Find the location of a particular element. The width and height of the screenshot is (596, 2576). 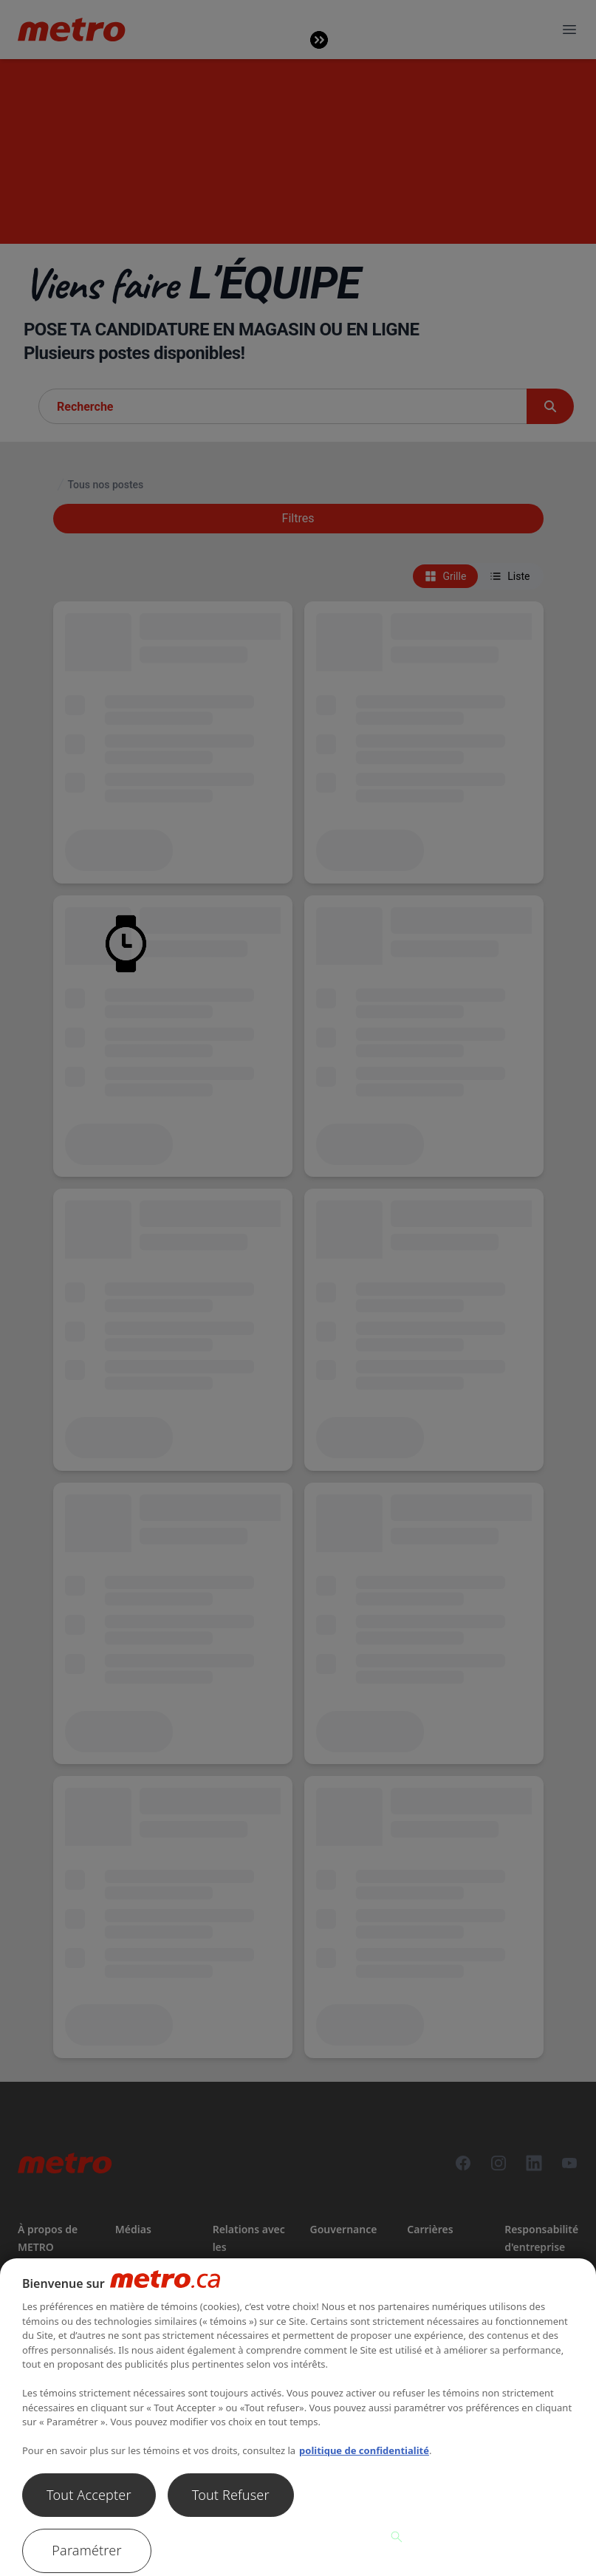

skip forward or advance to next item is located at coordinates (319, 40).